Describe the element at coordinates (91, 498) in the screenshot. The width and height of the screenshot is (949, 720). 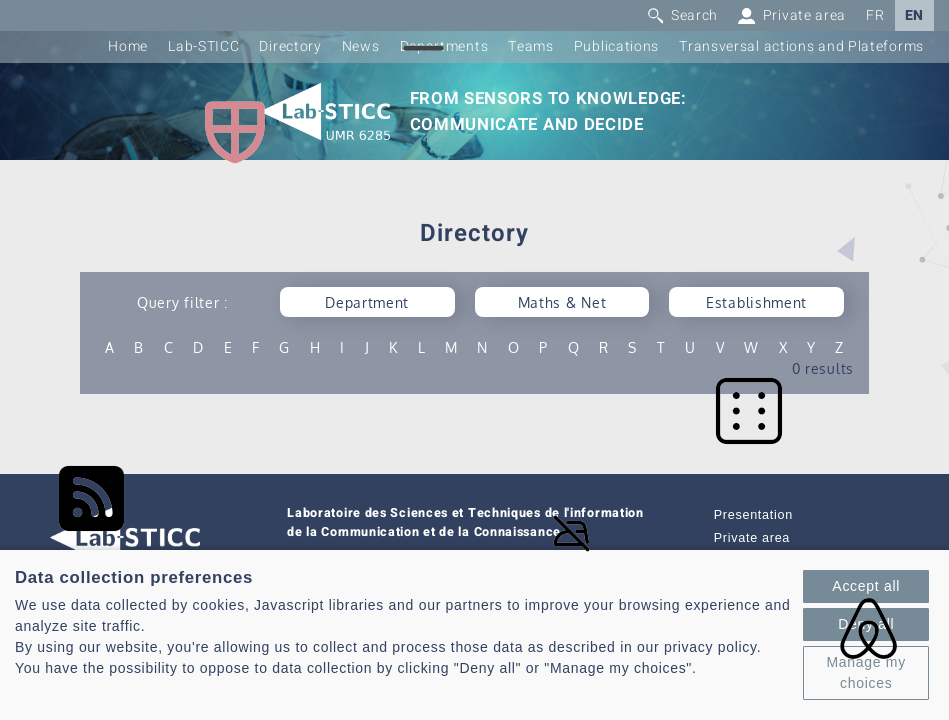
I see `subscribe to RSS feed` at that location.